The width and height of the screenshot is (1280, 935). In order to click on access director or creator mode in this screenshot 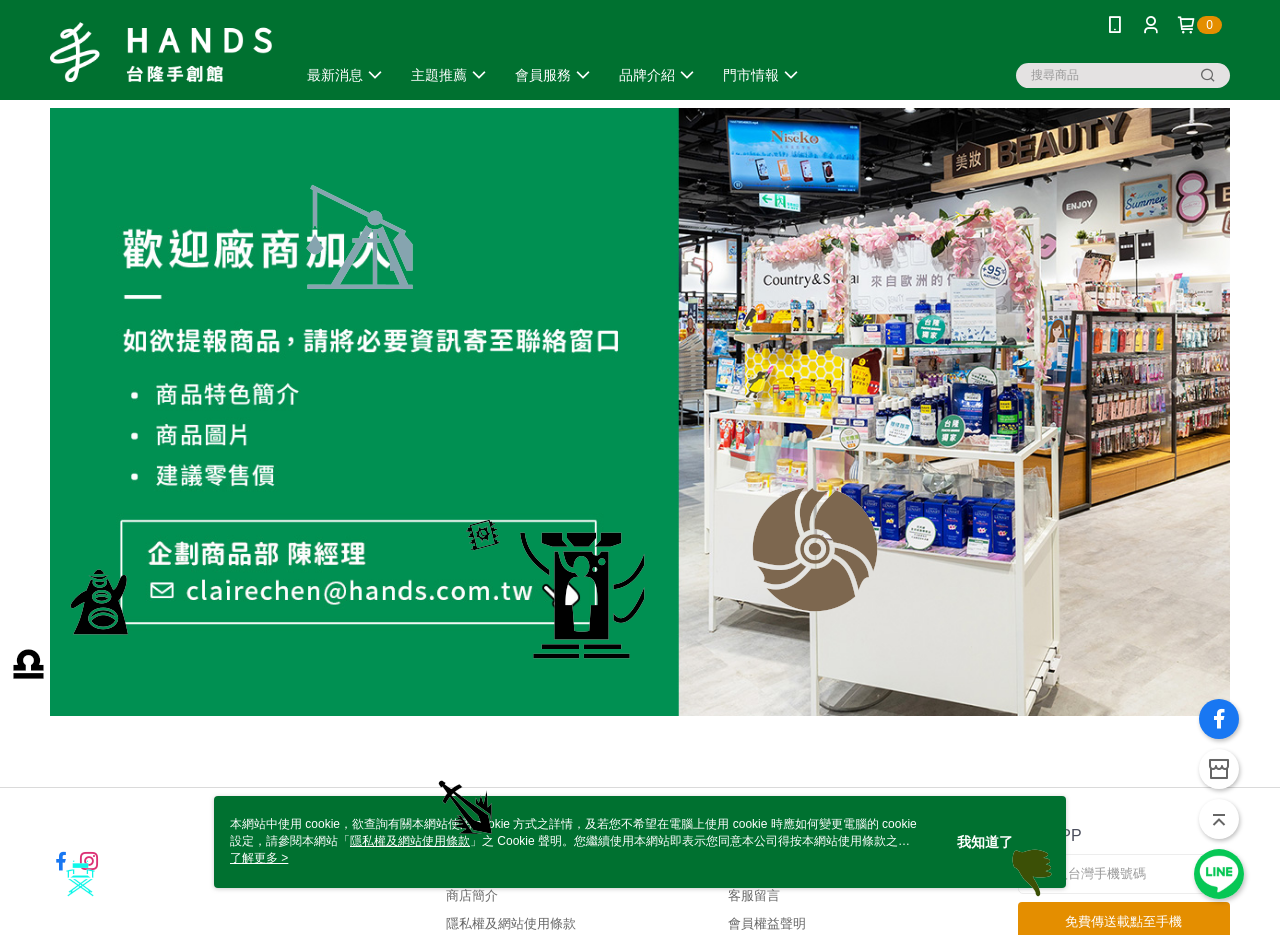, I will do `click(80, 878)`.